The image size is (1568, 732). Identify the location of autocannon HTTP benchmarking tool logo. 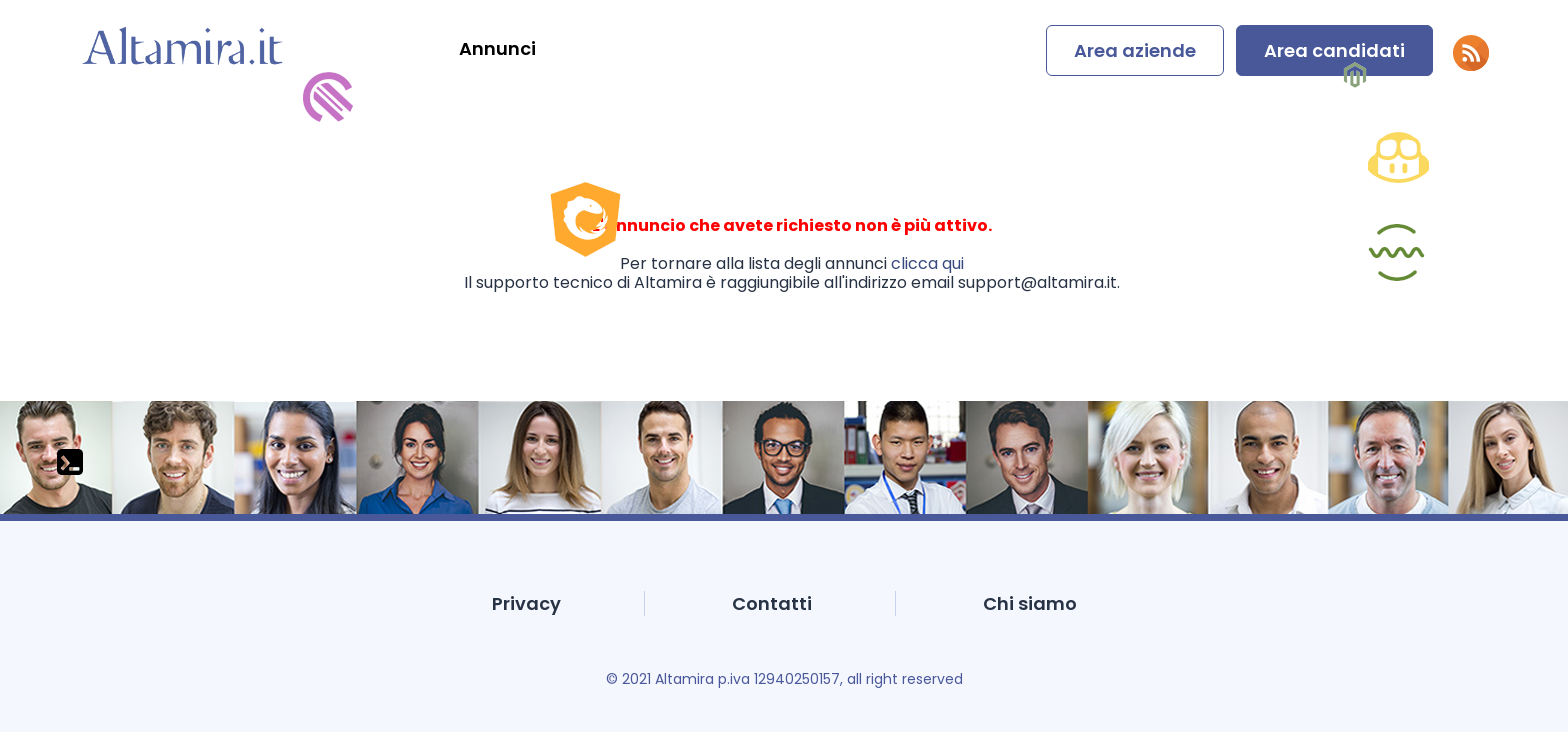
(328, 97).